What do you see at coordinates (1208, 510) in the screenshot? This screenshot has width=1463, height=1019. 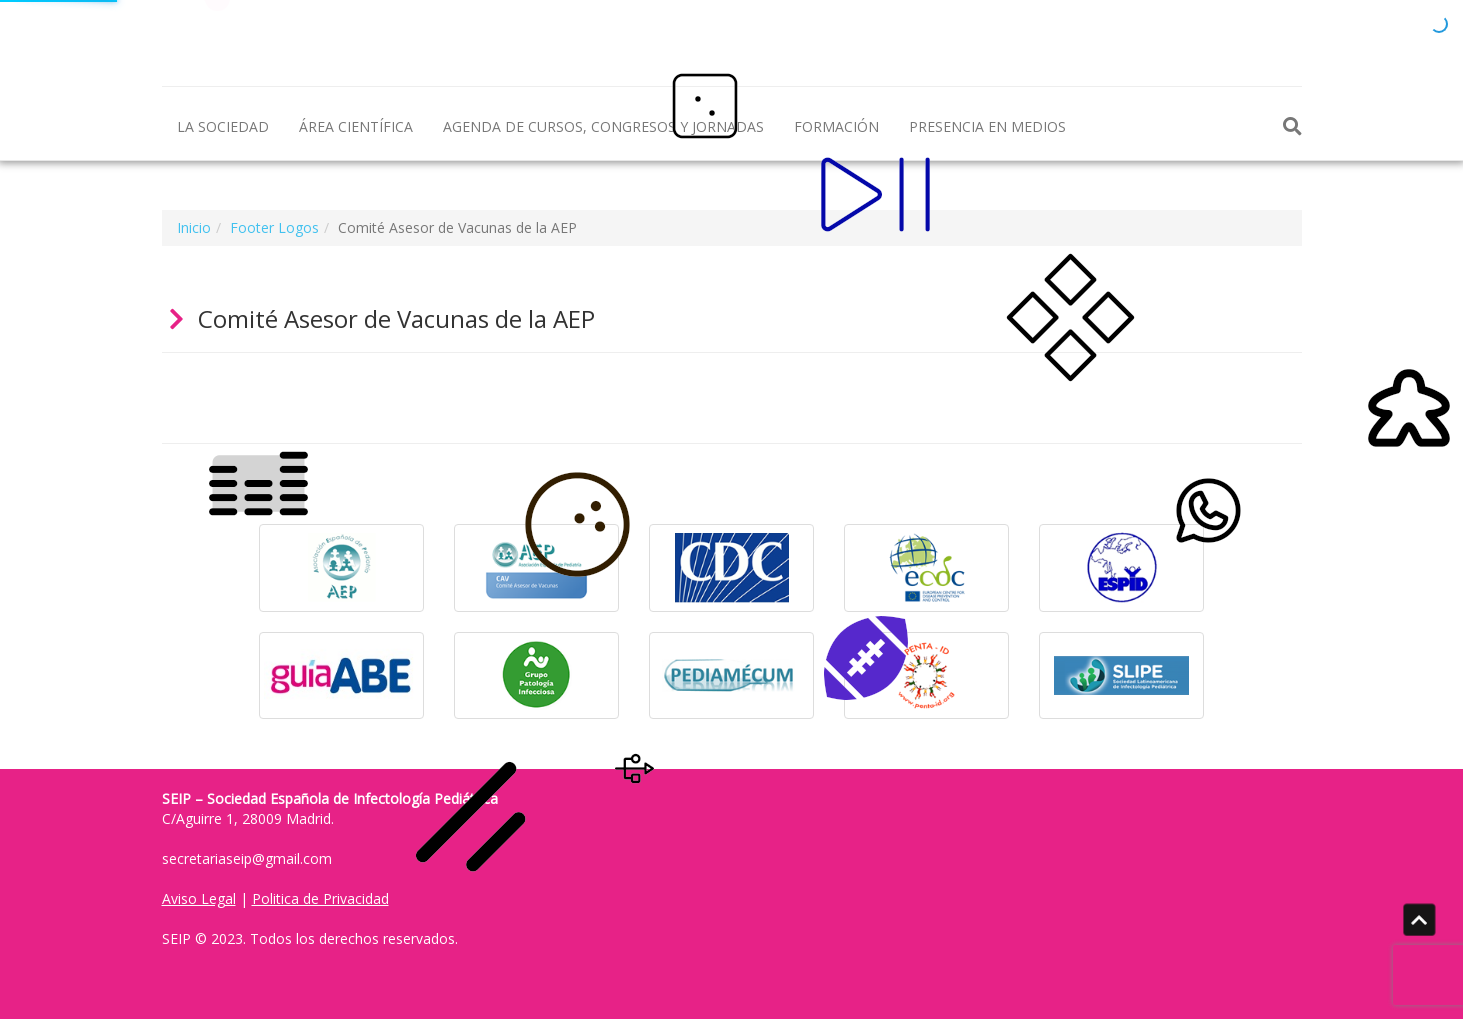 I see `open whatsapp messaging app` at bounding box center [1208, 510].